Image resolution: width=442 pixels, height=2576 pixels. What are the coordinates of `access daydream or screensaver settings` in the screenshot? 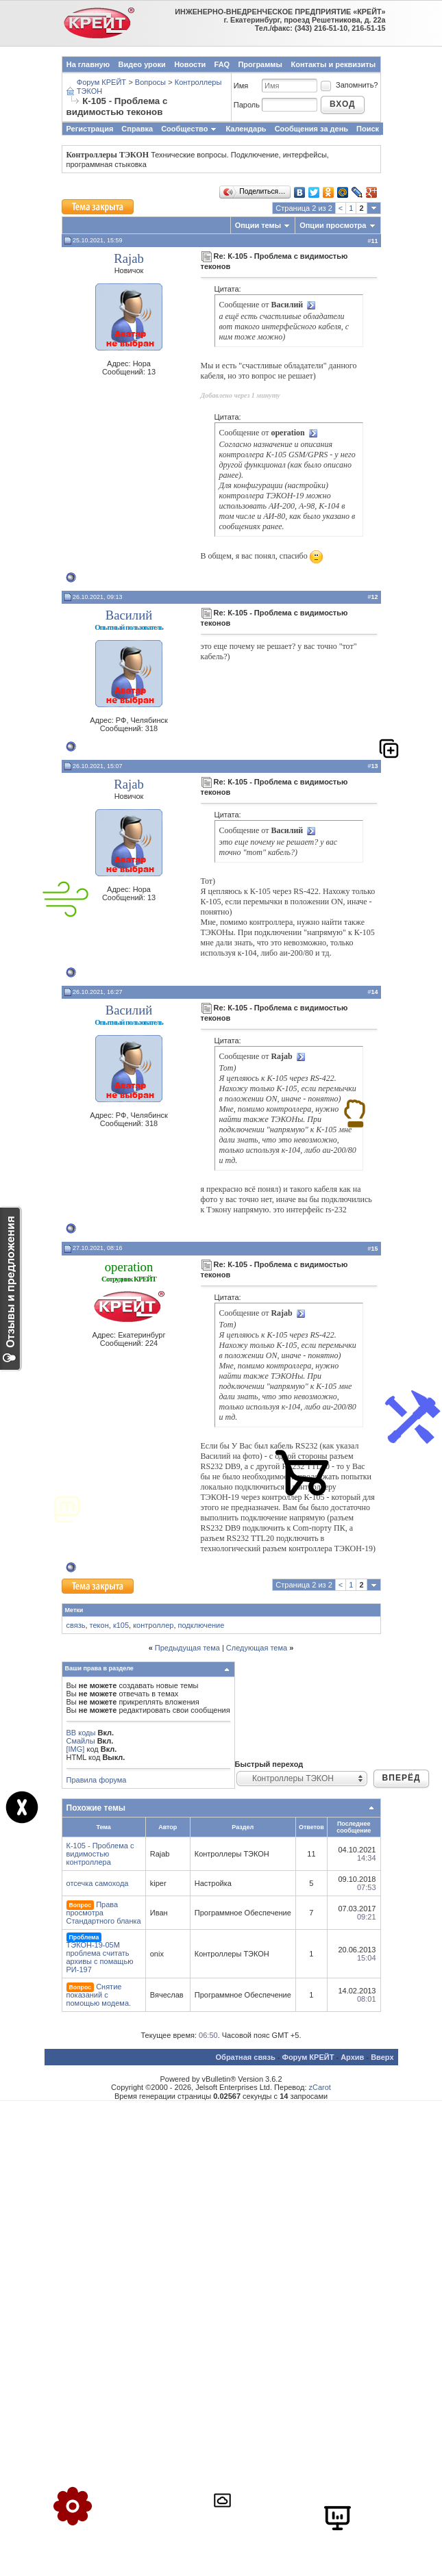 It's located at (222, 2500).